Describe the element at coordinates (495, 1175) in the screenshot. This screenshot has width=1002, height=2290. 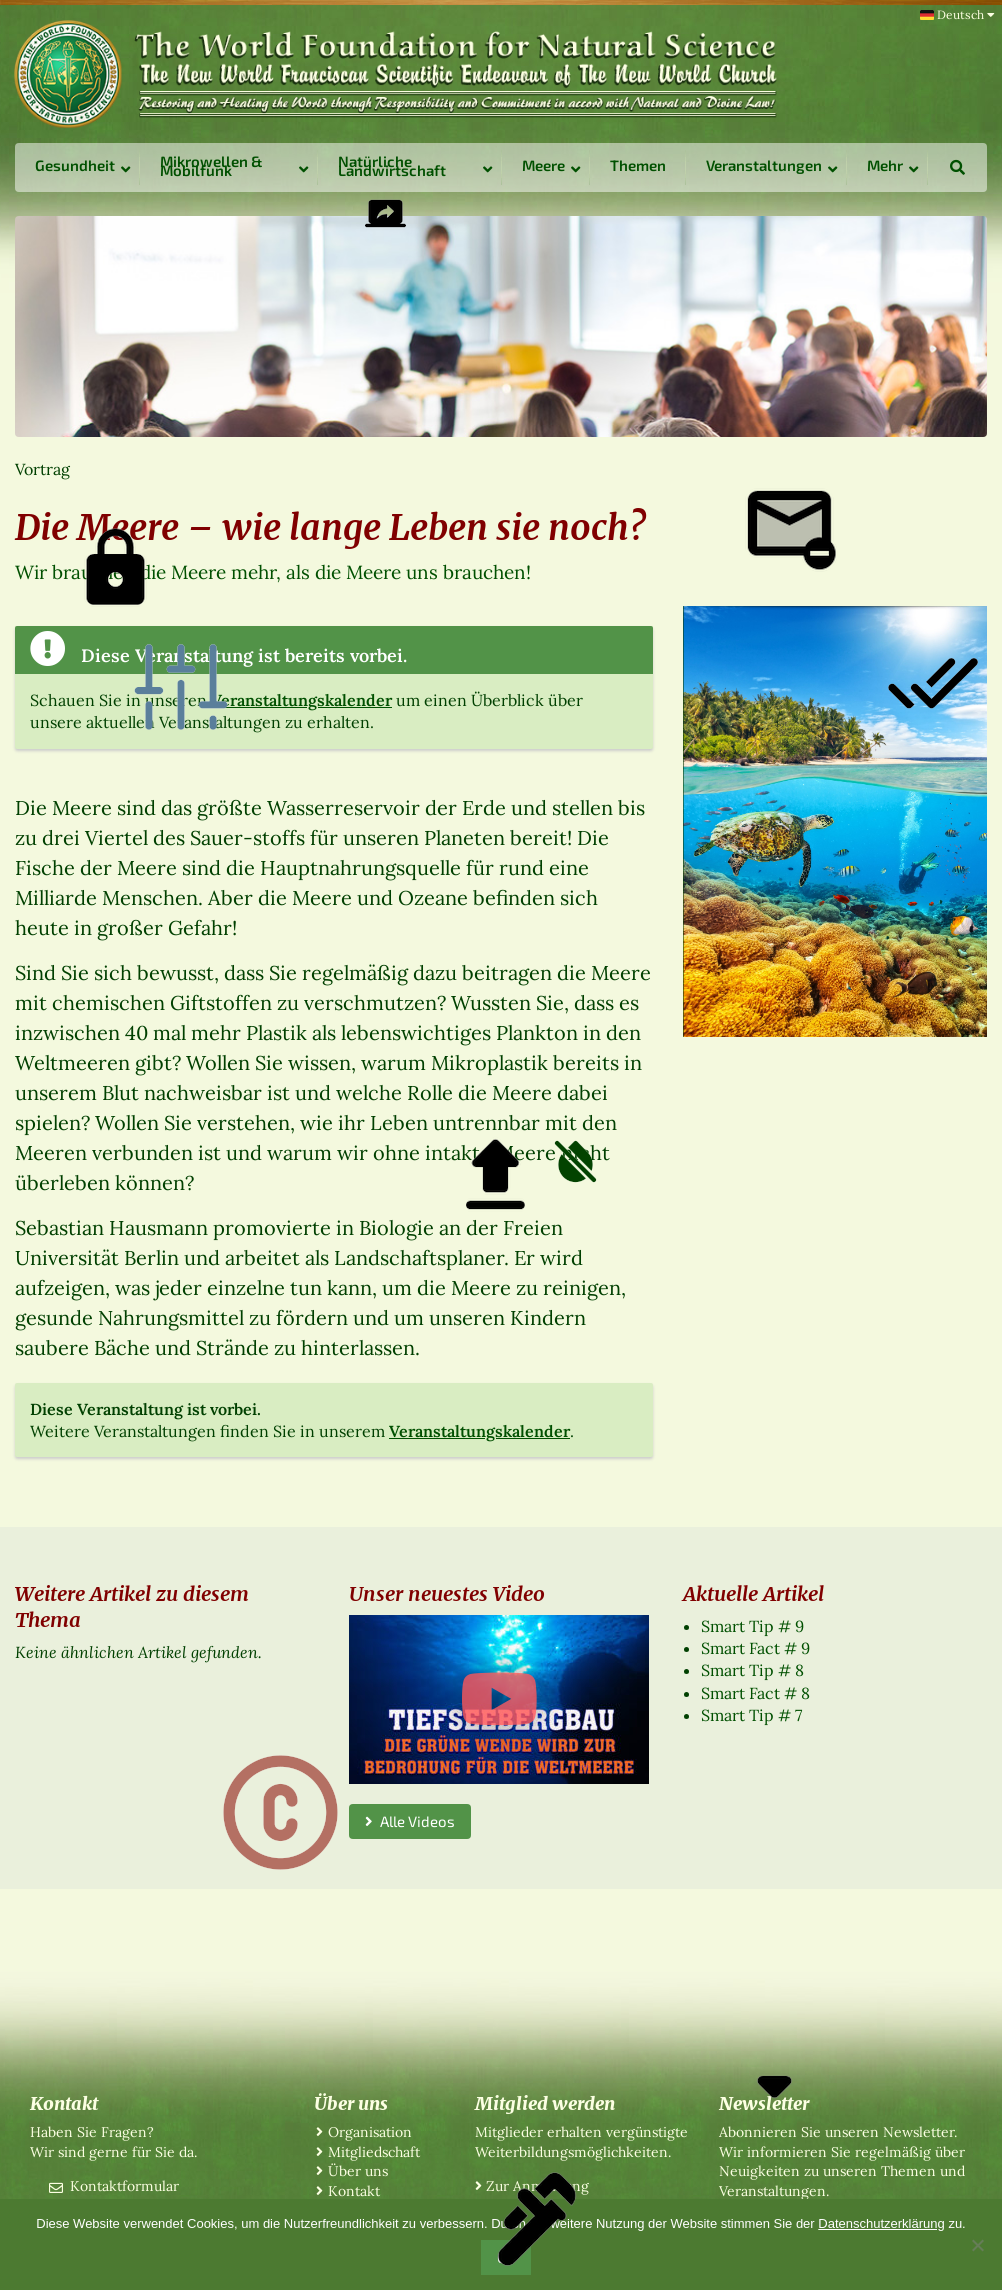
I see `upload a file from your device` at that location.